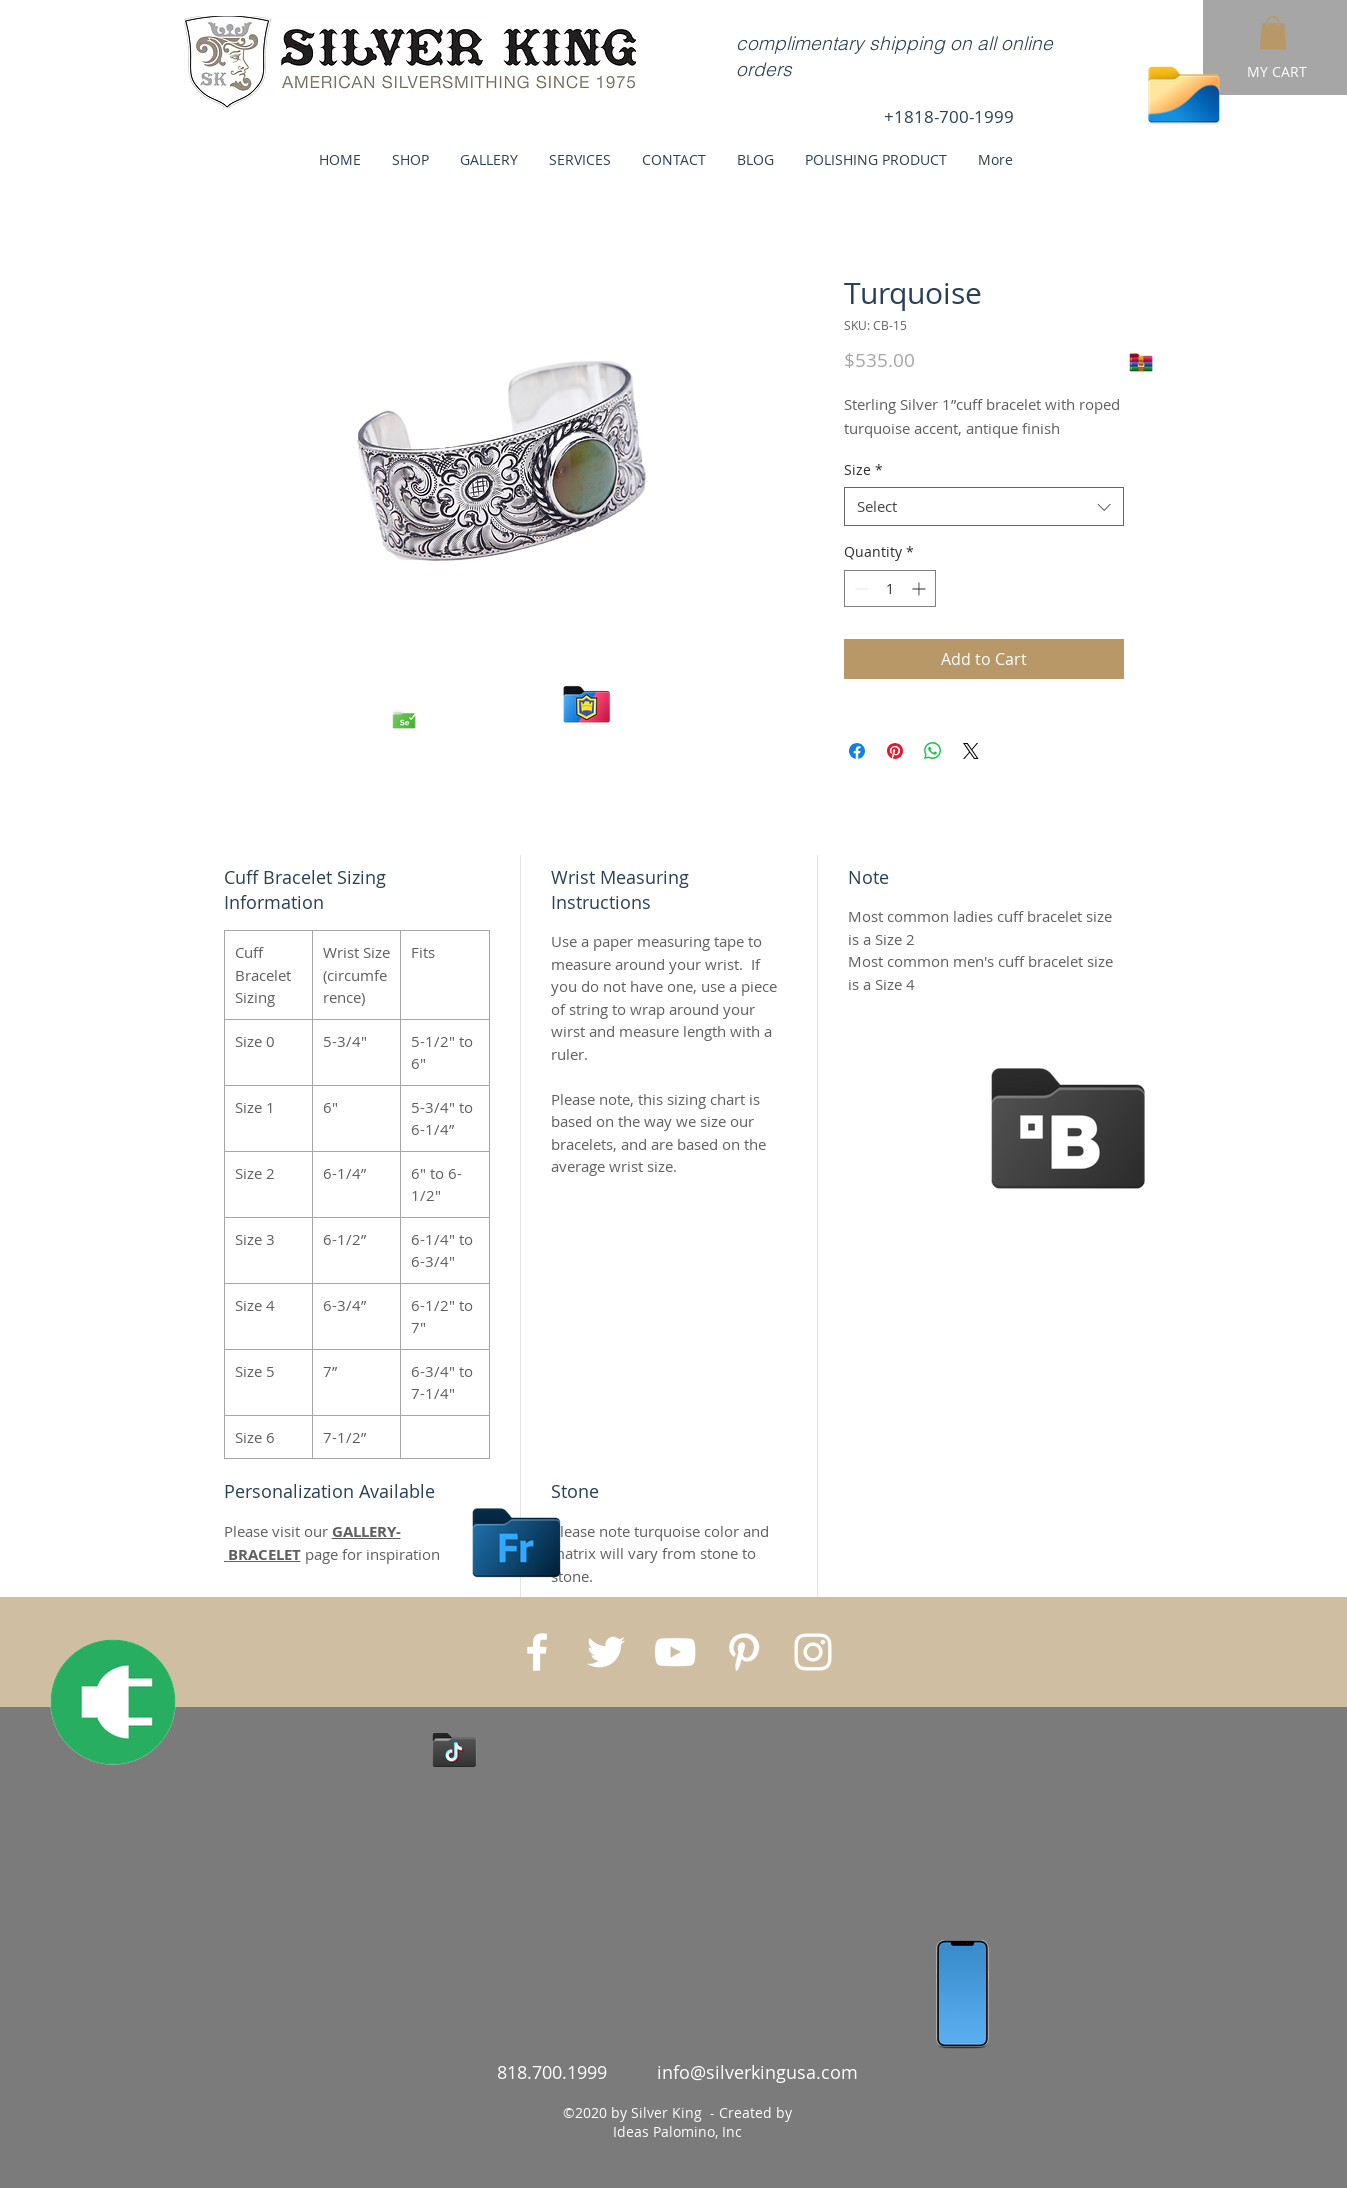  What do you see at coordinates (516, 1545) in the screenshot?
I see `open adobe fresco project folder` at bounding box center [516, 1545].